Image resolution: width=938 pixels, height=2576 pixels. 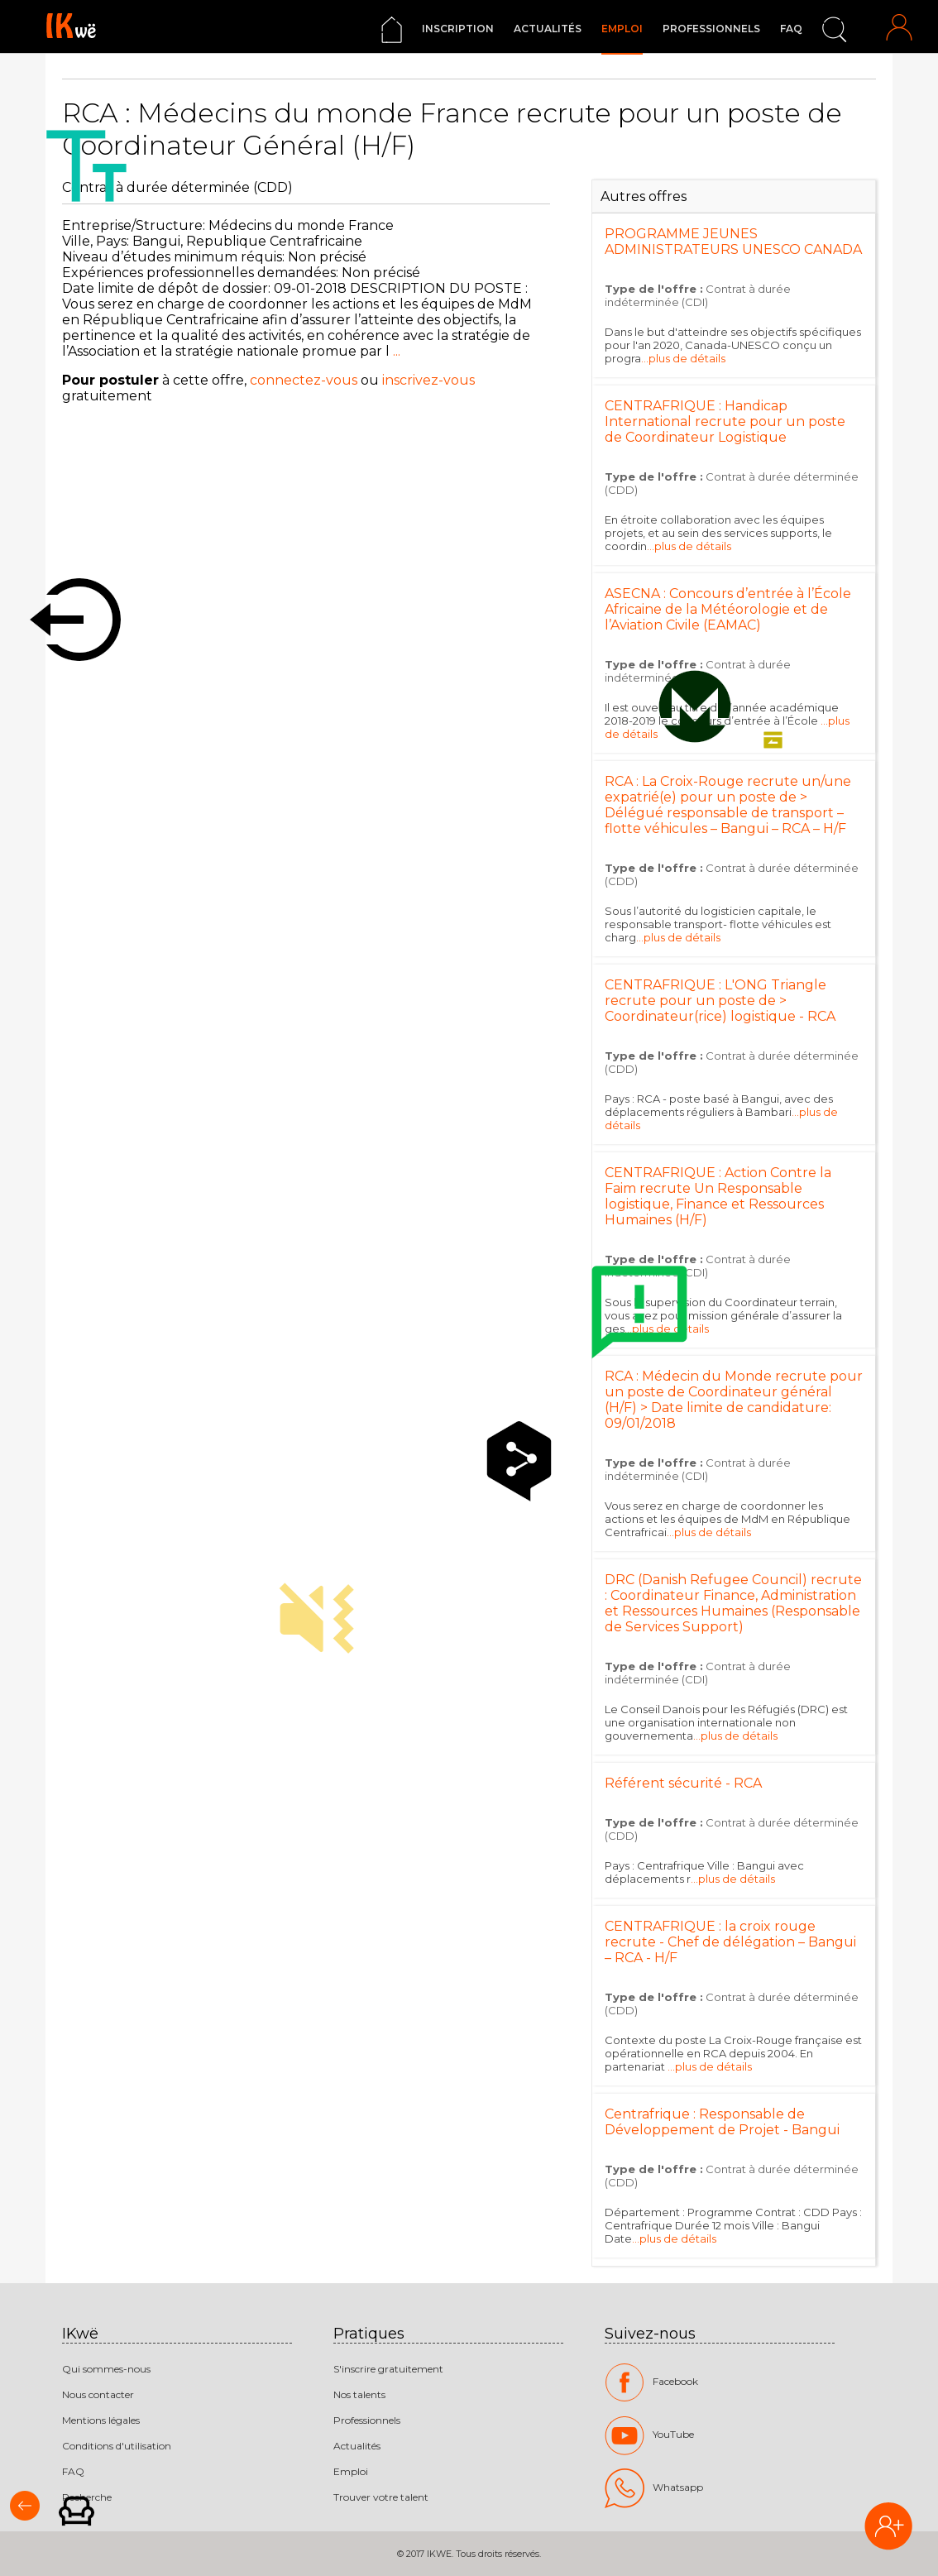 I want to click on monero cryptocurrency logo, so click(x=695, y=706).